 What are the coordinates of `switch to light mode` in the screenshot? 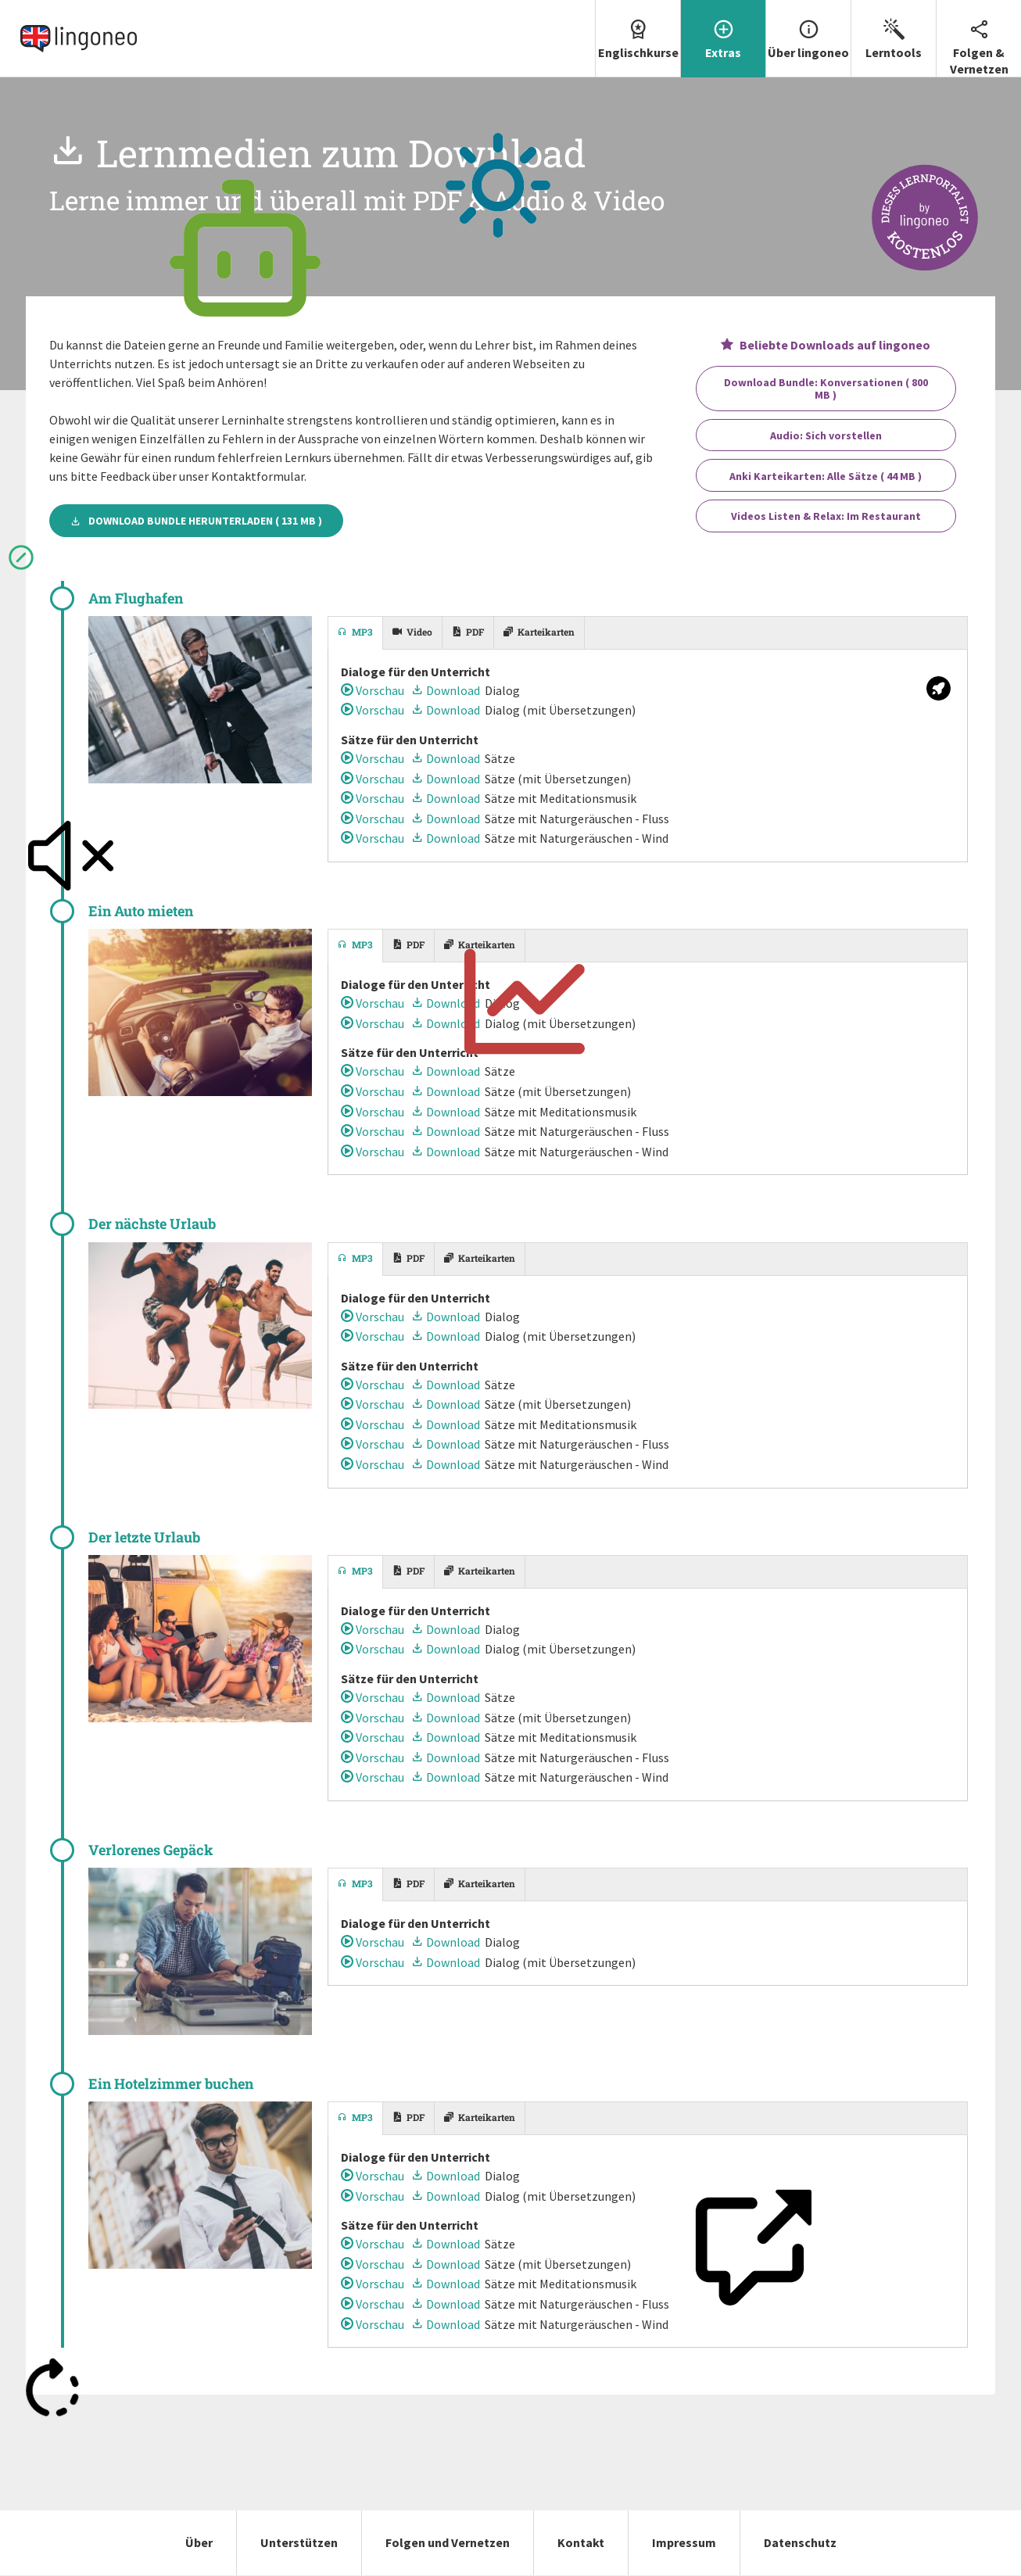 It's located at (498, 185).